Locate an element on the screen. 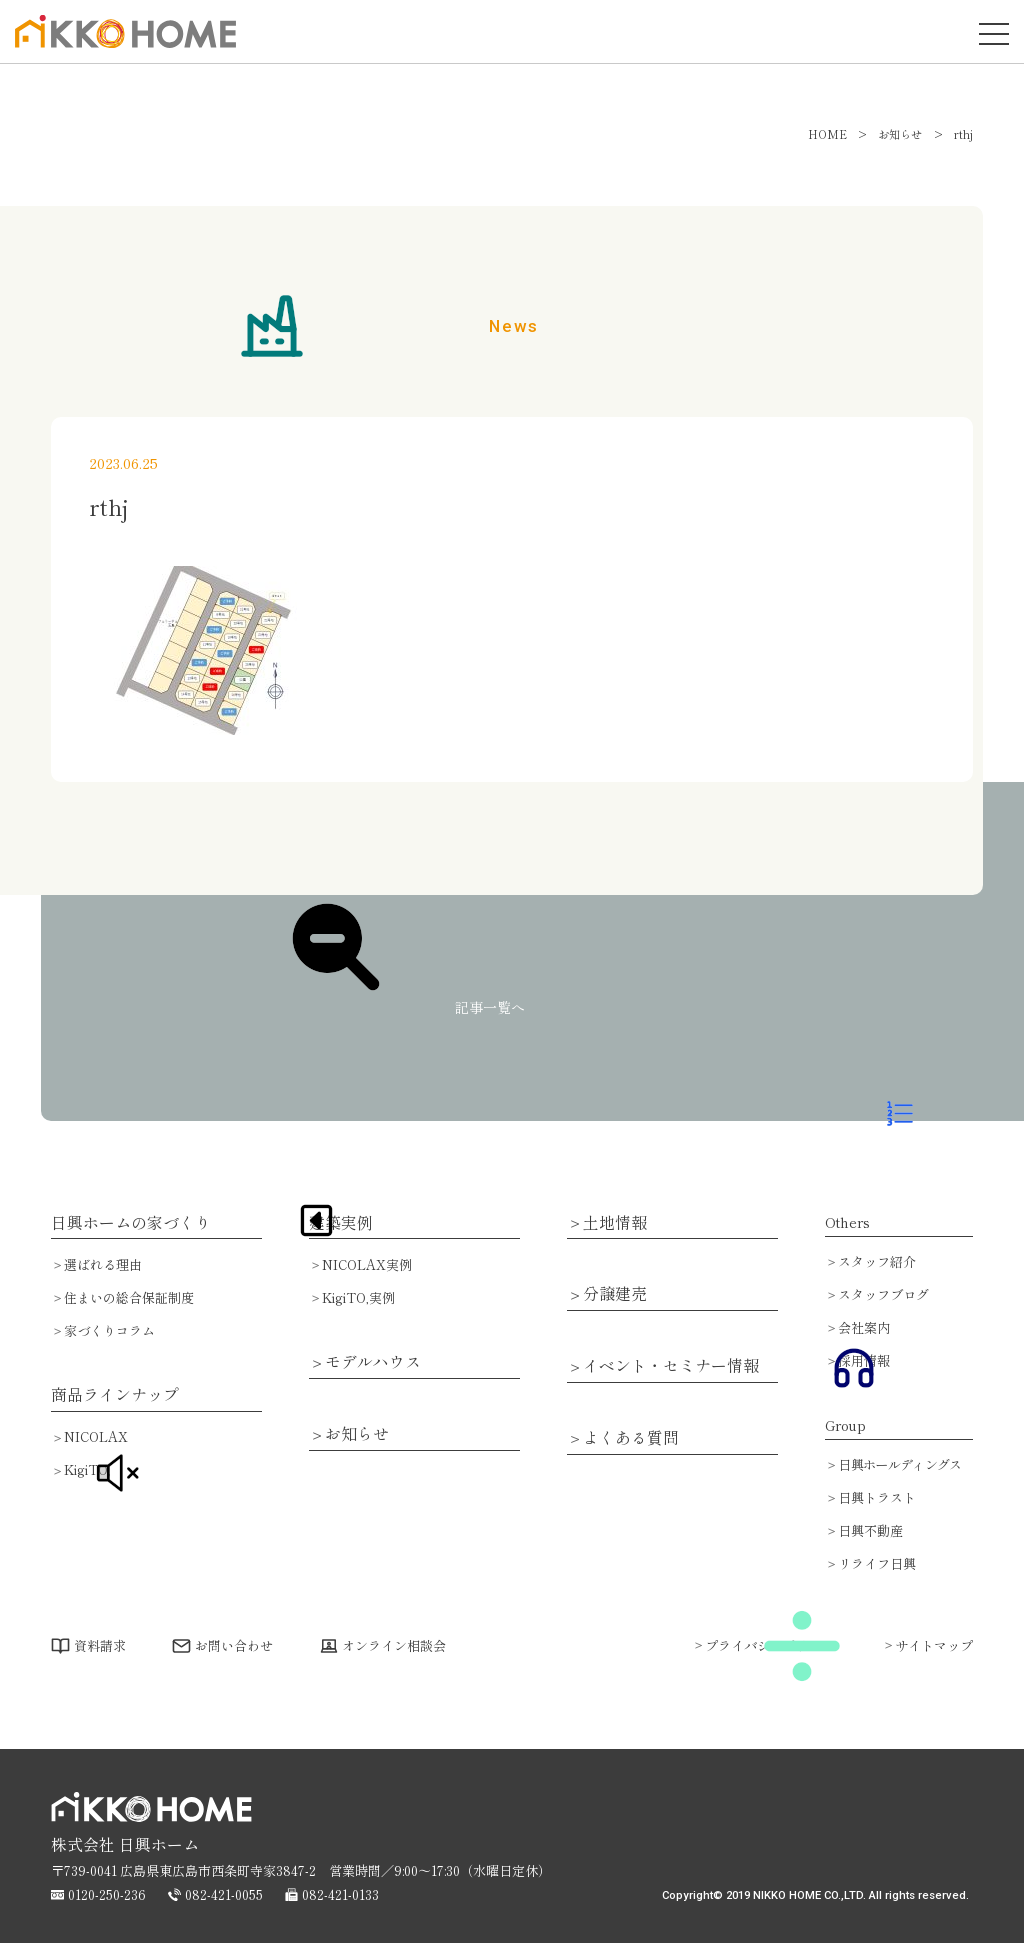 The width and height of the screenshot is (1024, 1943). perform division operation is located at coordinates (802, 1646).